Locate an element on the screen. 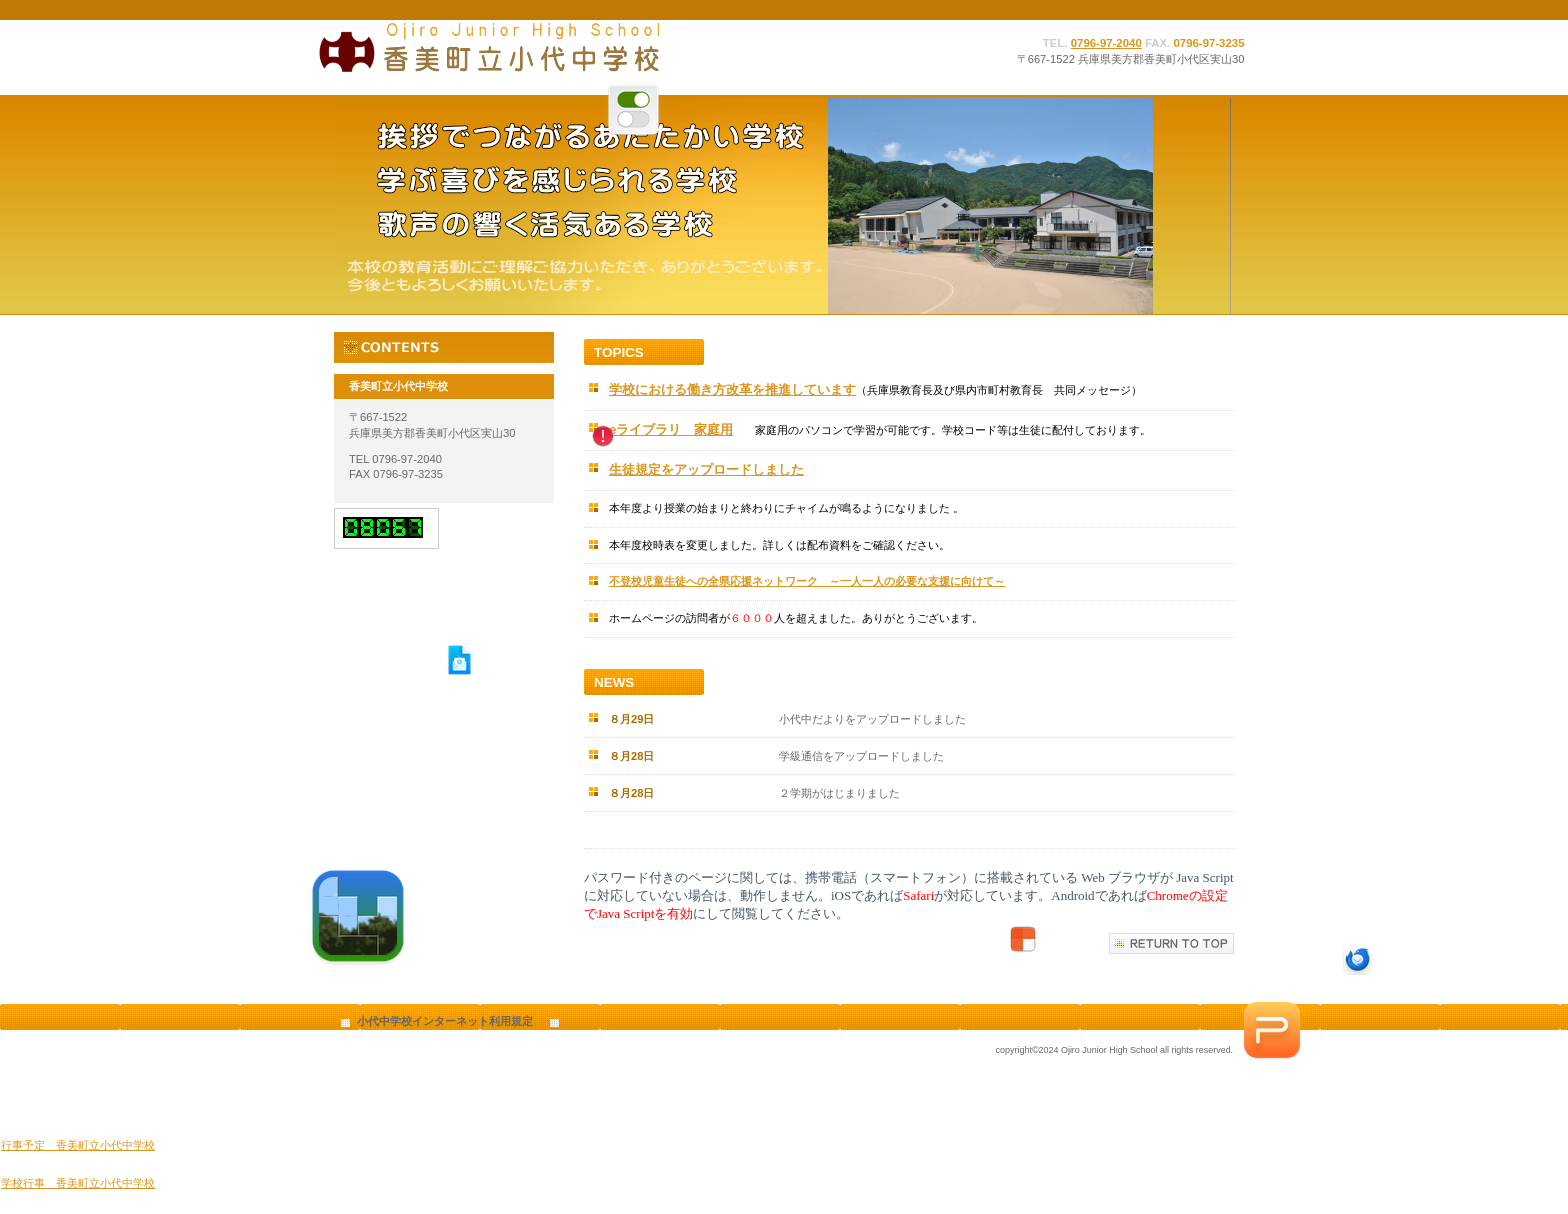 Image resolution: width=1568 pixels, height=1214 pixels. an email message file or .eml attachment is located at coordinates (459, 660).